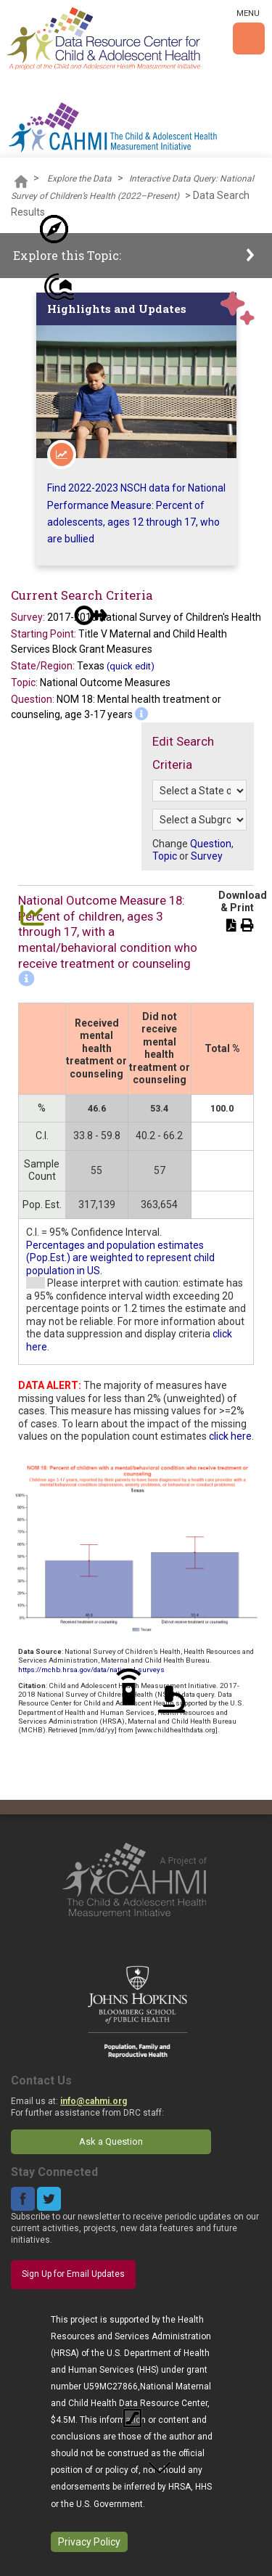 This screenshot has width=272, height=2576. I want to click on indicates male gender with external attraction symbol, so click(90, 615).